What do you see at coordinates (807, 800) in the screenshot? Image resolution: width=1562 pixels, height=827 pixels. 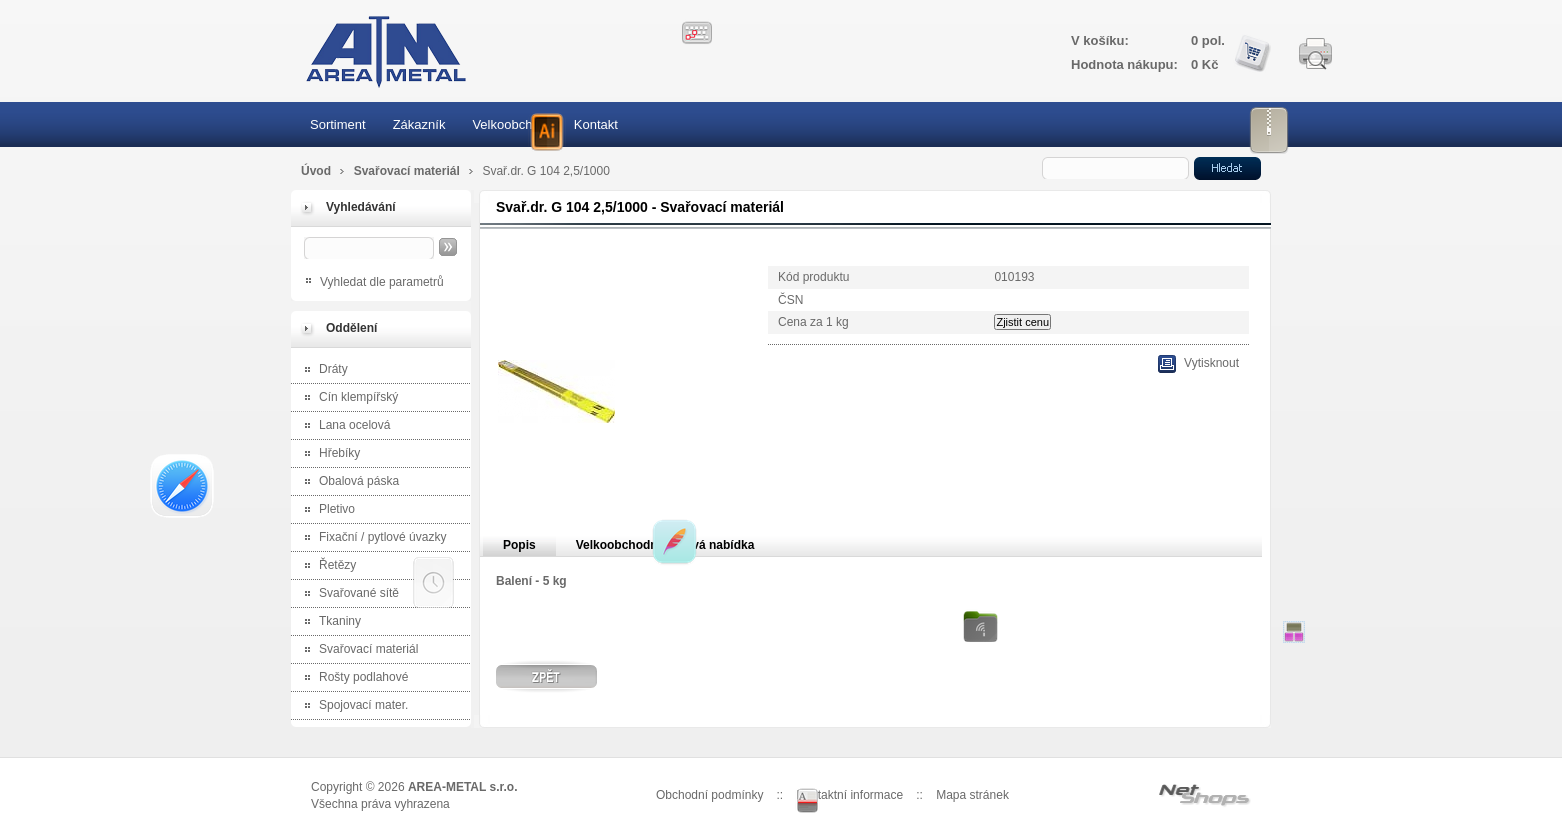 I see `open document scanner application` at bounding box center [807, 800].